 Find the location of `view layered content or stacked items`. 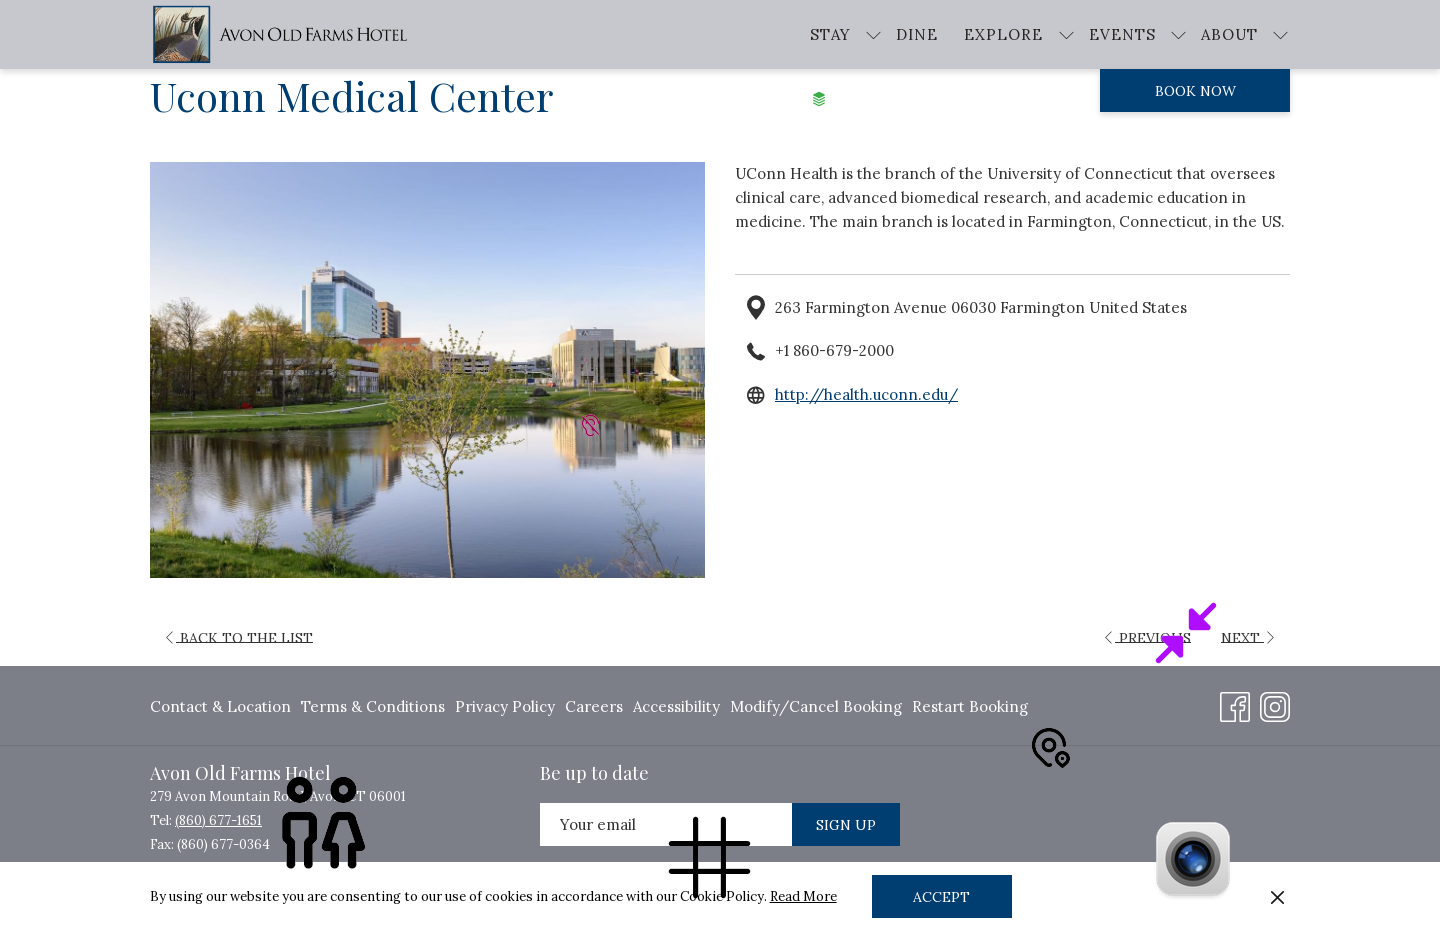

view layered content or stacked items is located at coordinates (819, 99).